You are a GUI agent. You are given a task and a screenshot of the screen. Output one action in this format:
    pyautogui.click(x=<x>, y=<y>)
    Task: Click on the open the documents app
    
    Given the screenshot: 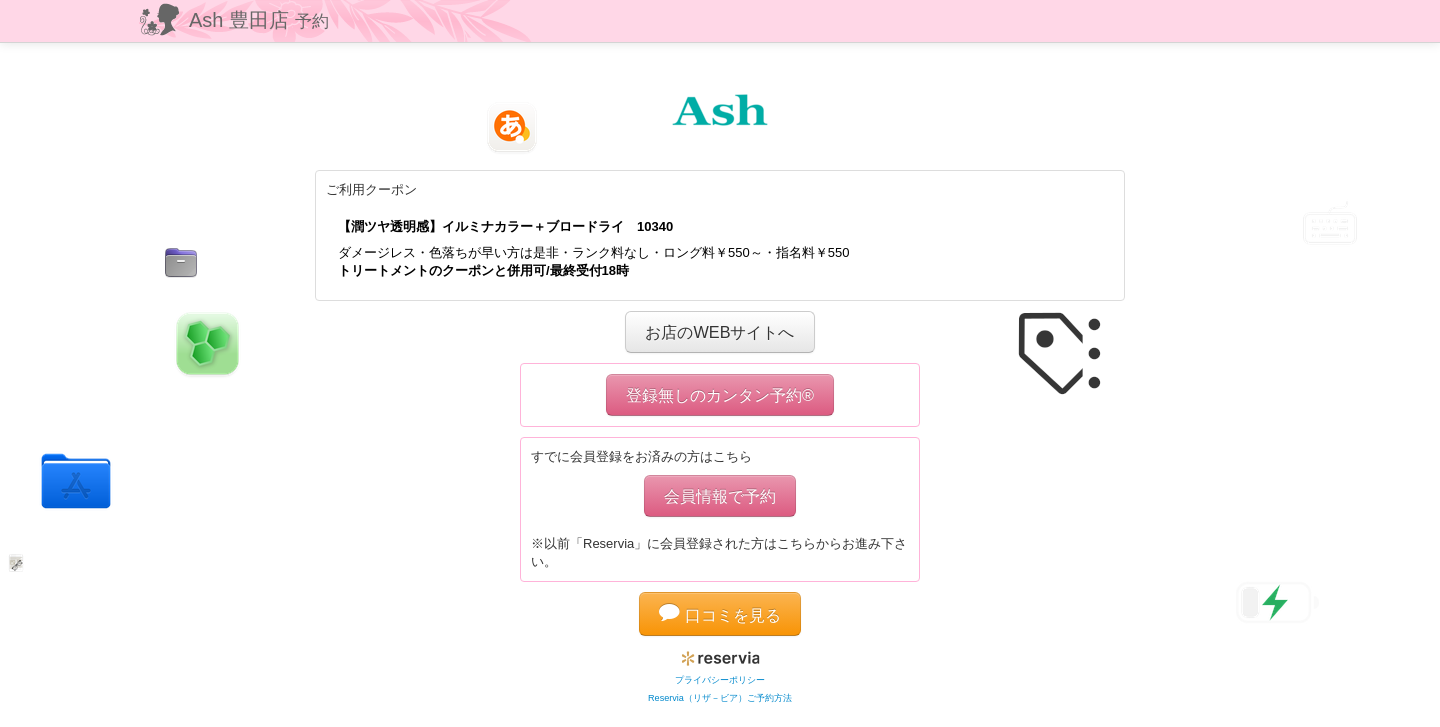 What is the action you would take?
    pyautogui.click(x=16, y=563)
    